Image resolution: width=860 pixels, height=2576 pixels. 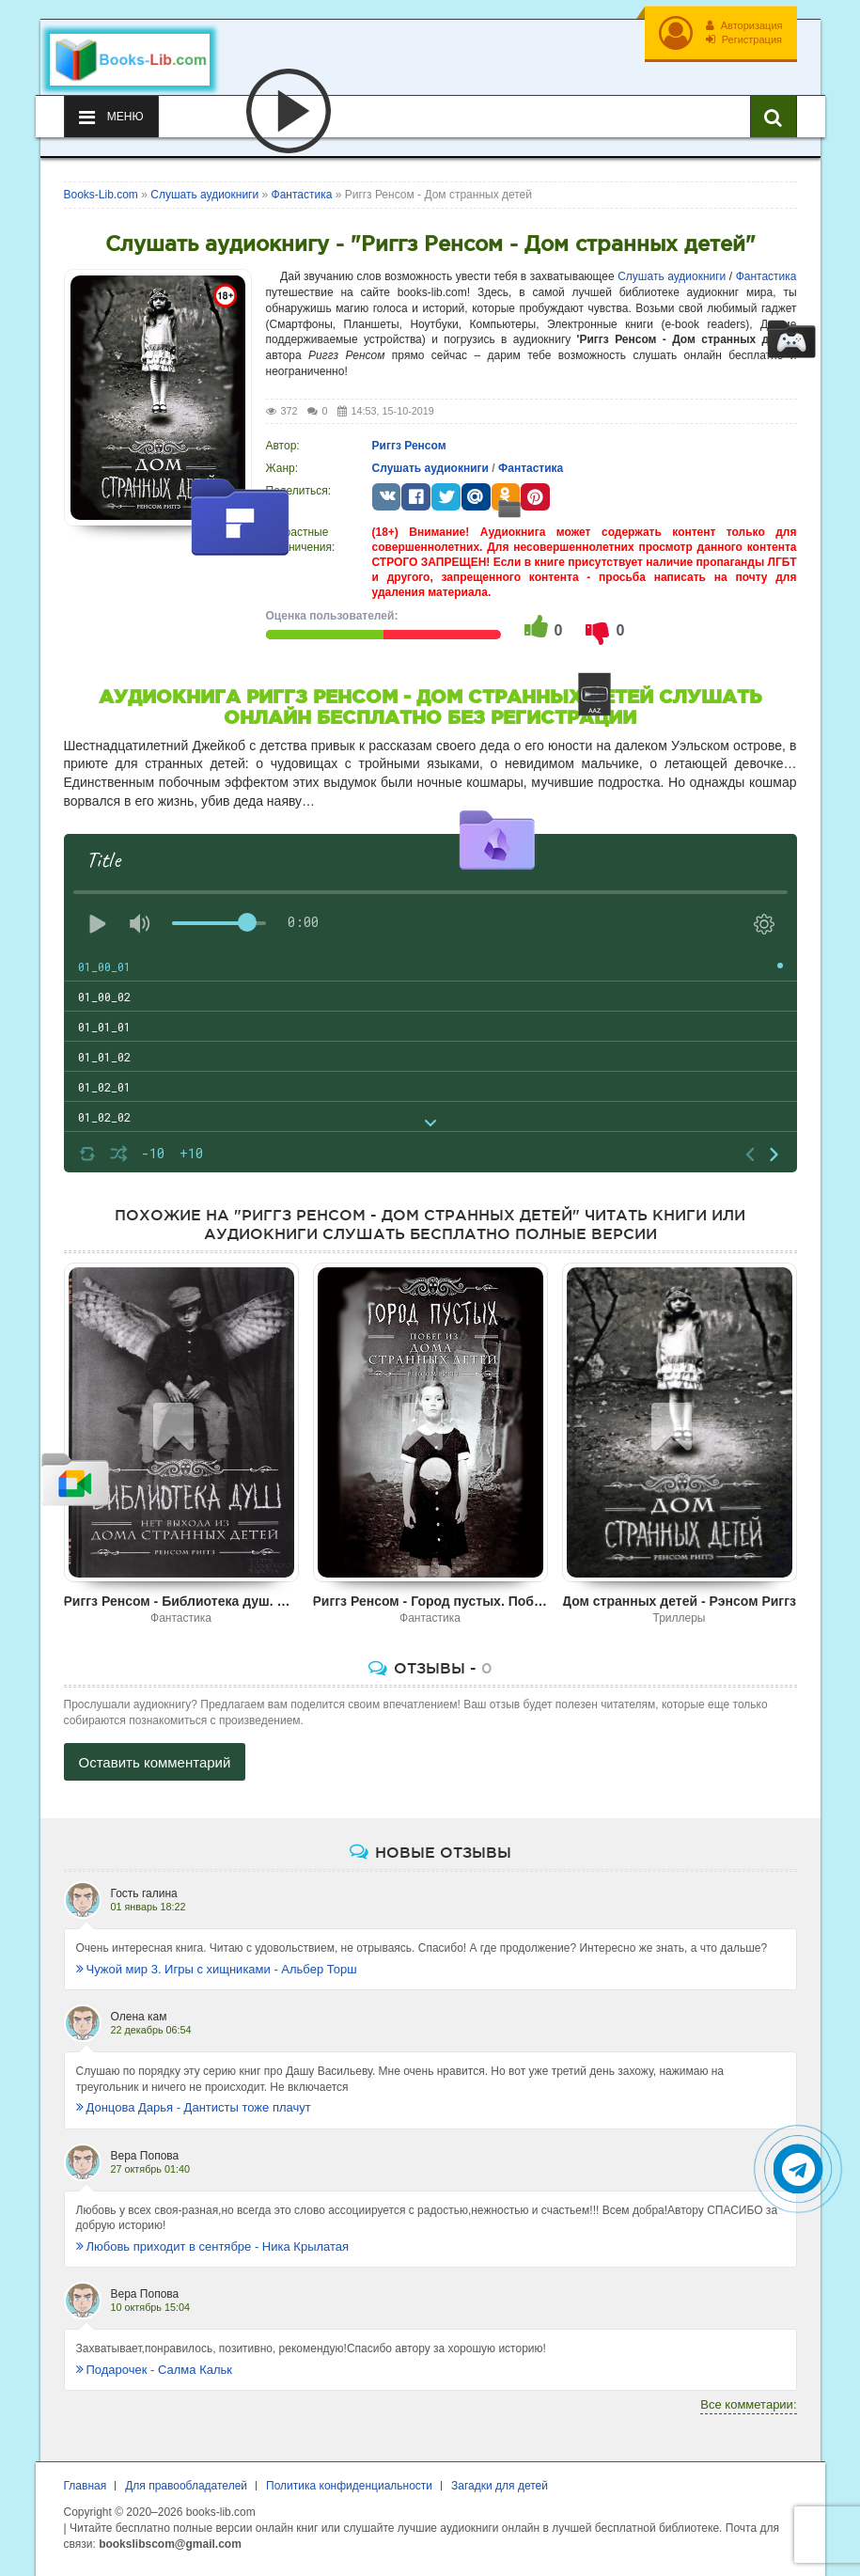 I want to click on open obsidian vault folder, so click(x=496, y=841).